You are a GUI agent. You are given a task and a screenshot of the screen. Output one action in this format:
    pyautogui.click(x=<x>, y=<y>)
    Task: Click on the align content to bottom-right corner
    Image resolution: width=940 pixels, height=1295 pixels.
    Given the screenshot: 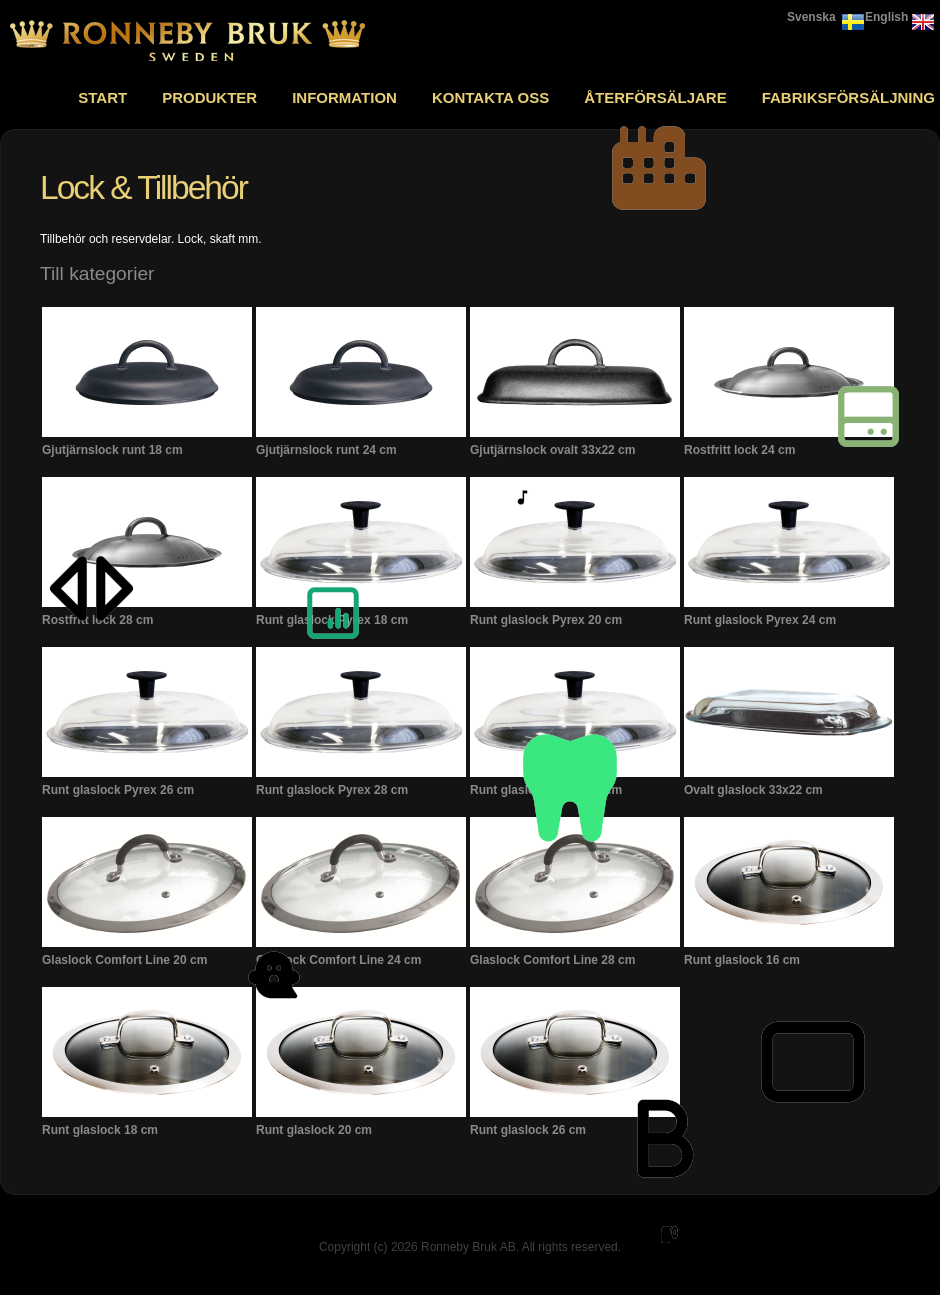 What is the action you would take?
    pyautogui.click(x=333, y=613)
    